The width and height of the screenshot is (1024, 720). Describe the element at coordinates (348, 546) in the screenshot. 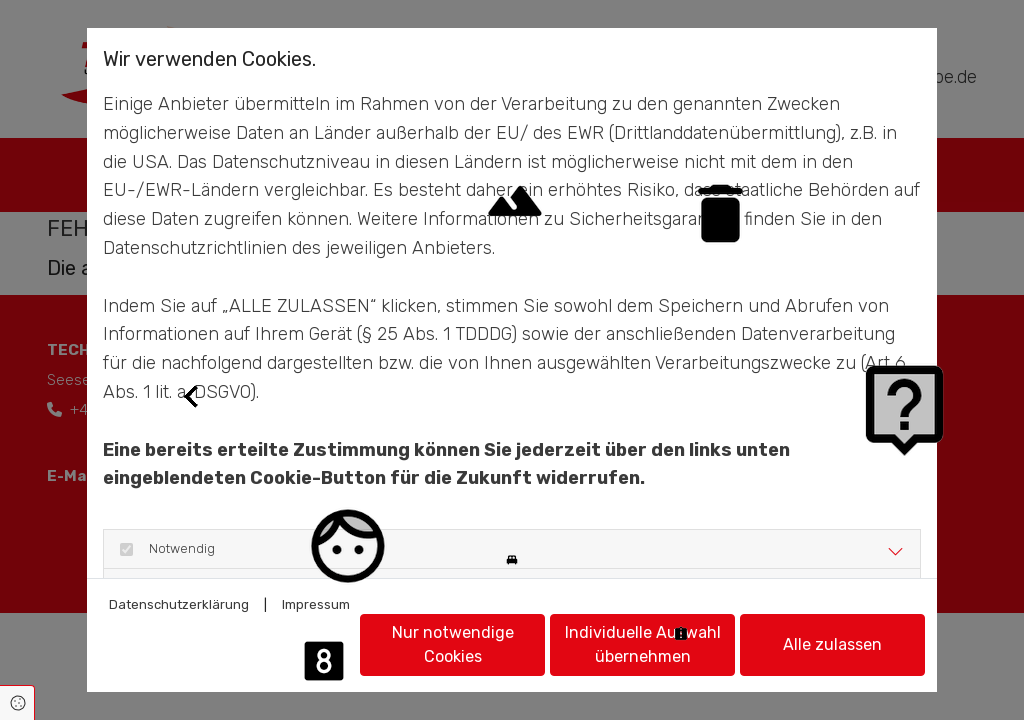

I see `access your profile or account` at that location.